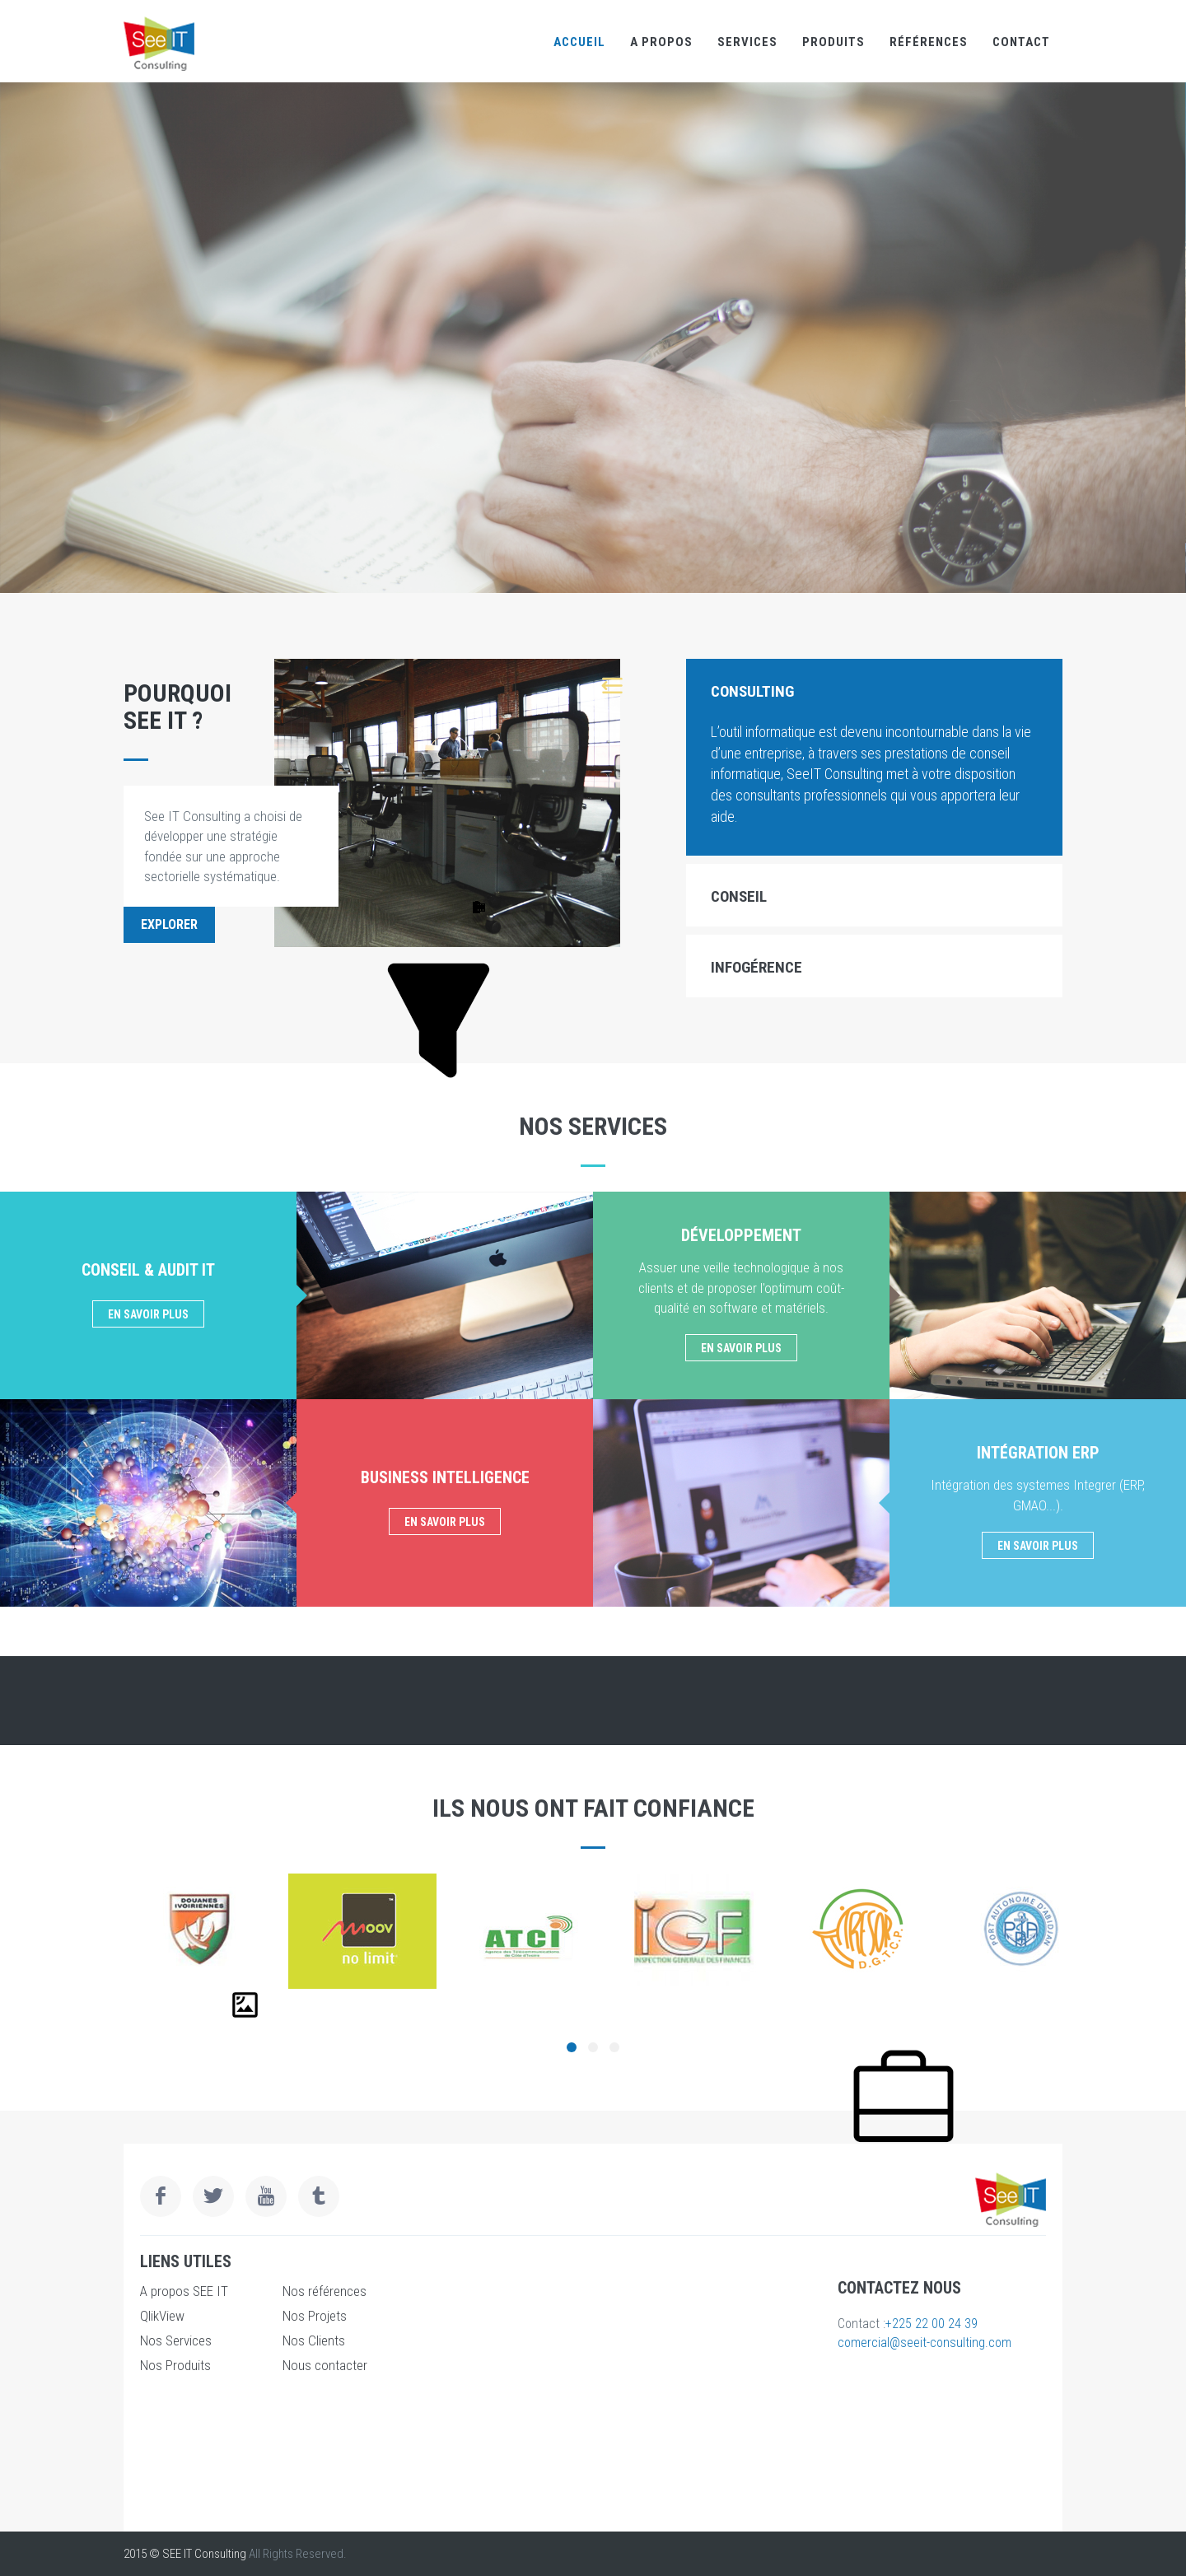 Image resolution: width=1186 pixels, height=2576 pixels. I want to click on access camera roll or photo gallery, so click(479, 907).